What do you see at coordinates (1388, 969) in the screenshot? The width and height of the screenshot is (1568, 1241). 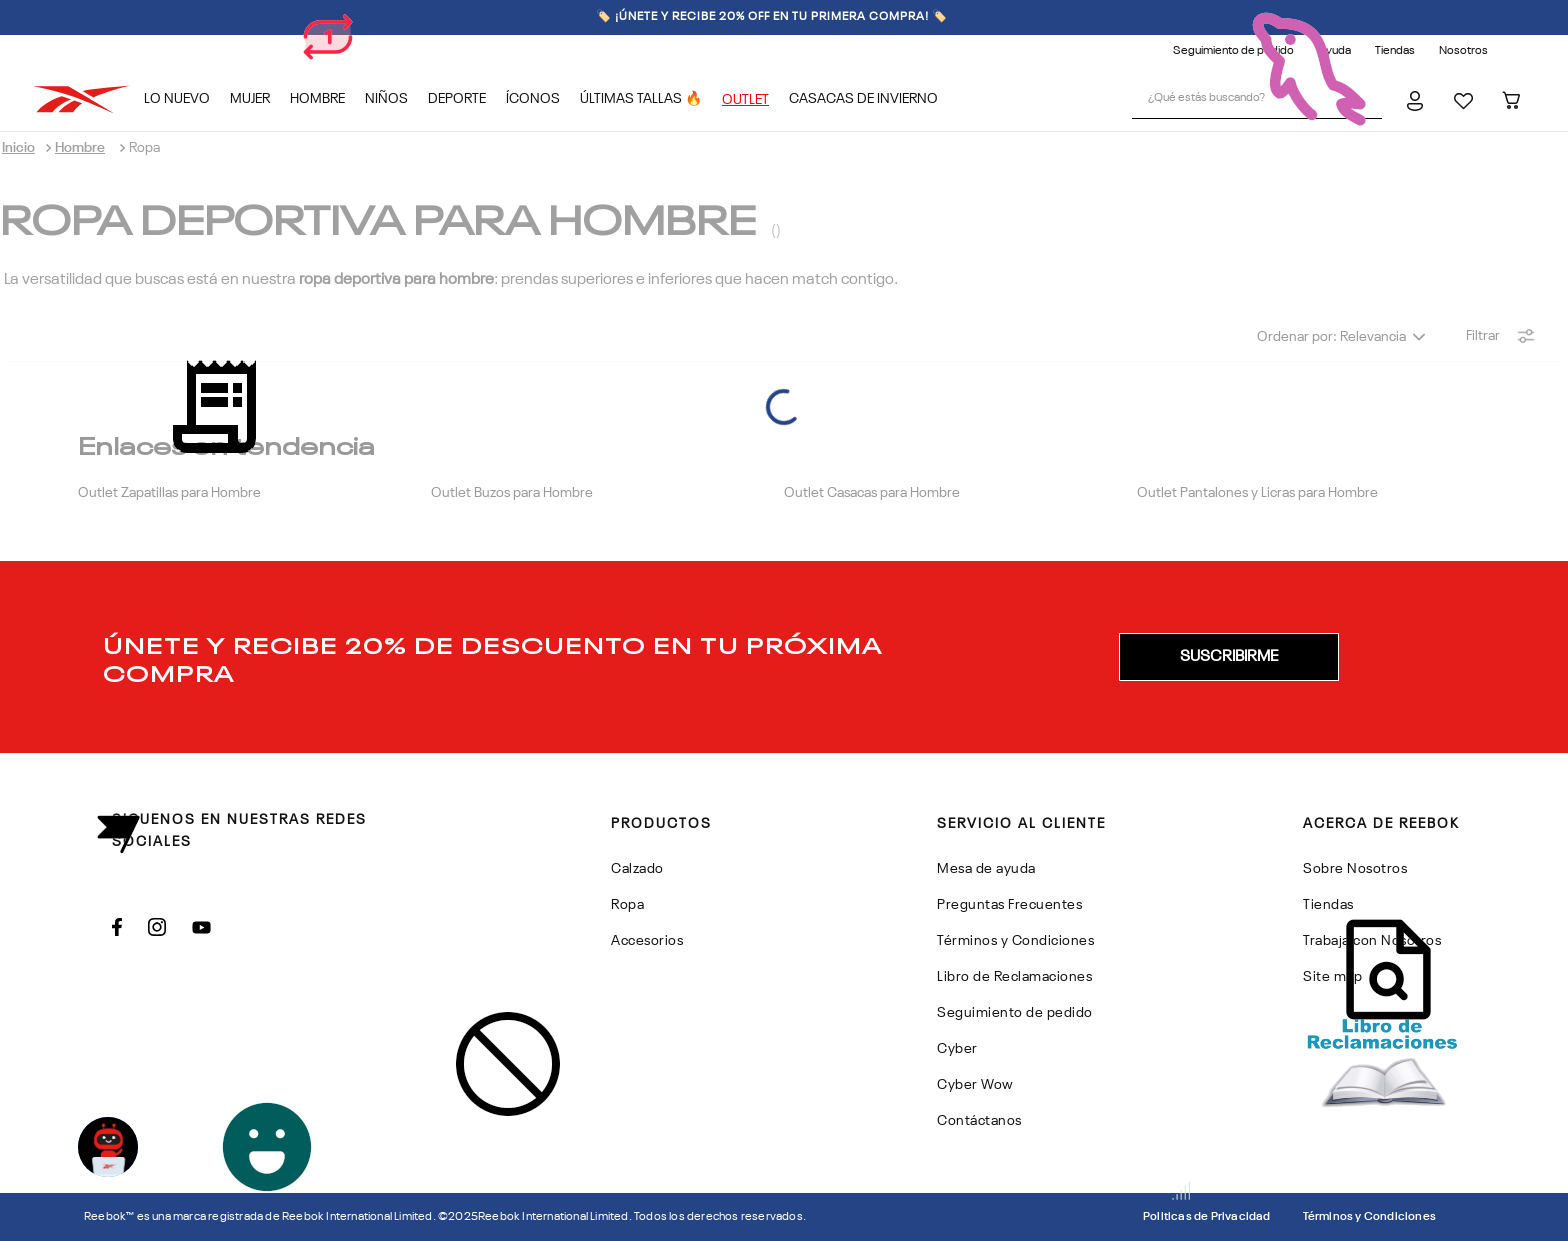 I see `search within a document` at bounding box center [1388, 969].